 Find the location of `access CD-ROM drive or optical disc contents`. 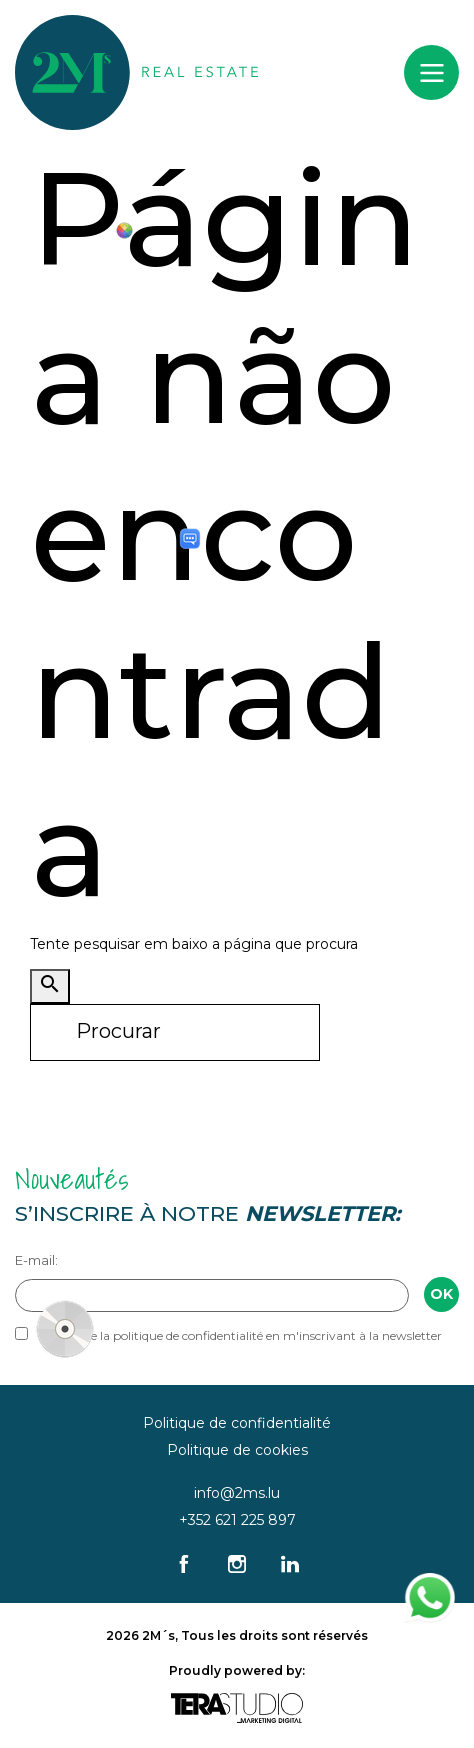

access CD-ROM drive or optical disc contents is located at coordinates (65, 1329).